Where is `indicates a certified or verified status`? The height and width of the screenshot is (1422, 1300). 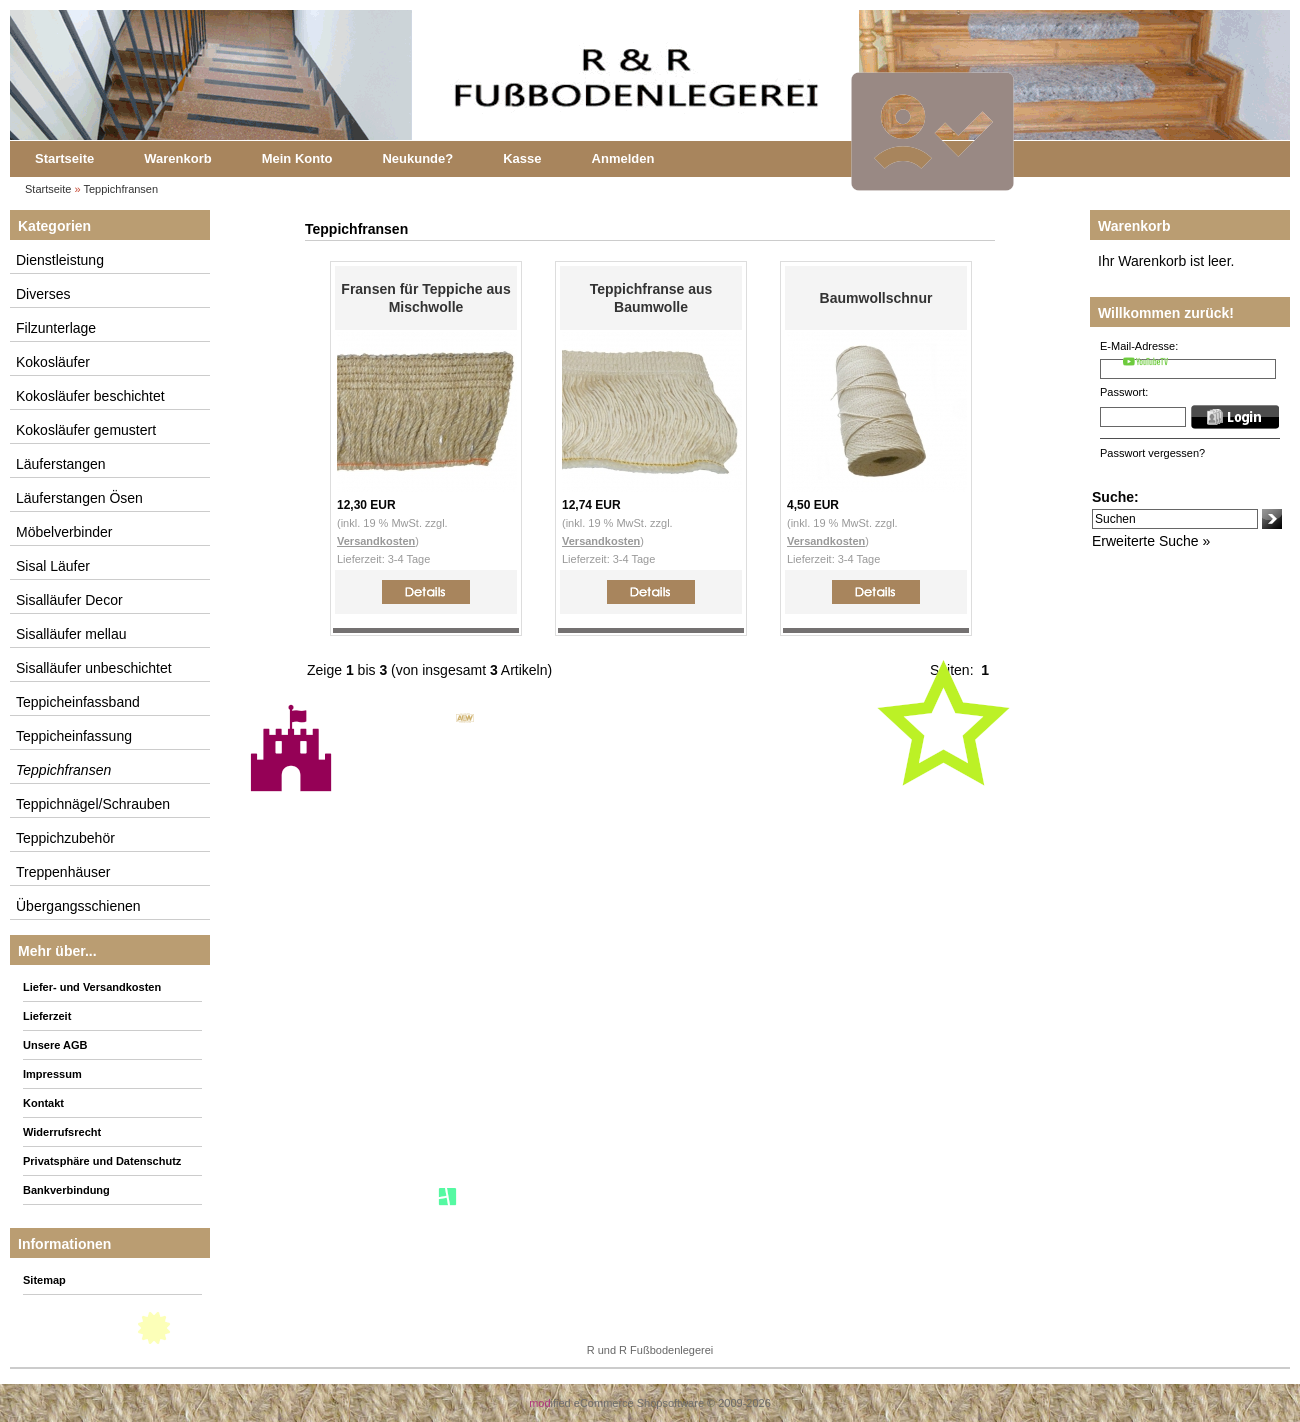 indicates a certified or verified status is located at coordinates (154, 1328).